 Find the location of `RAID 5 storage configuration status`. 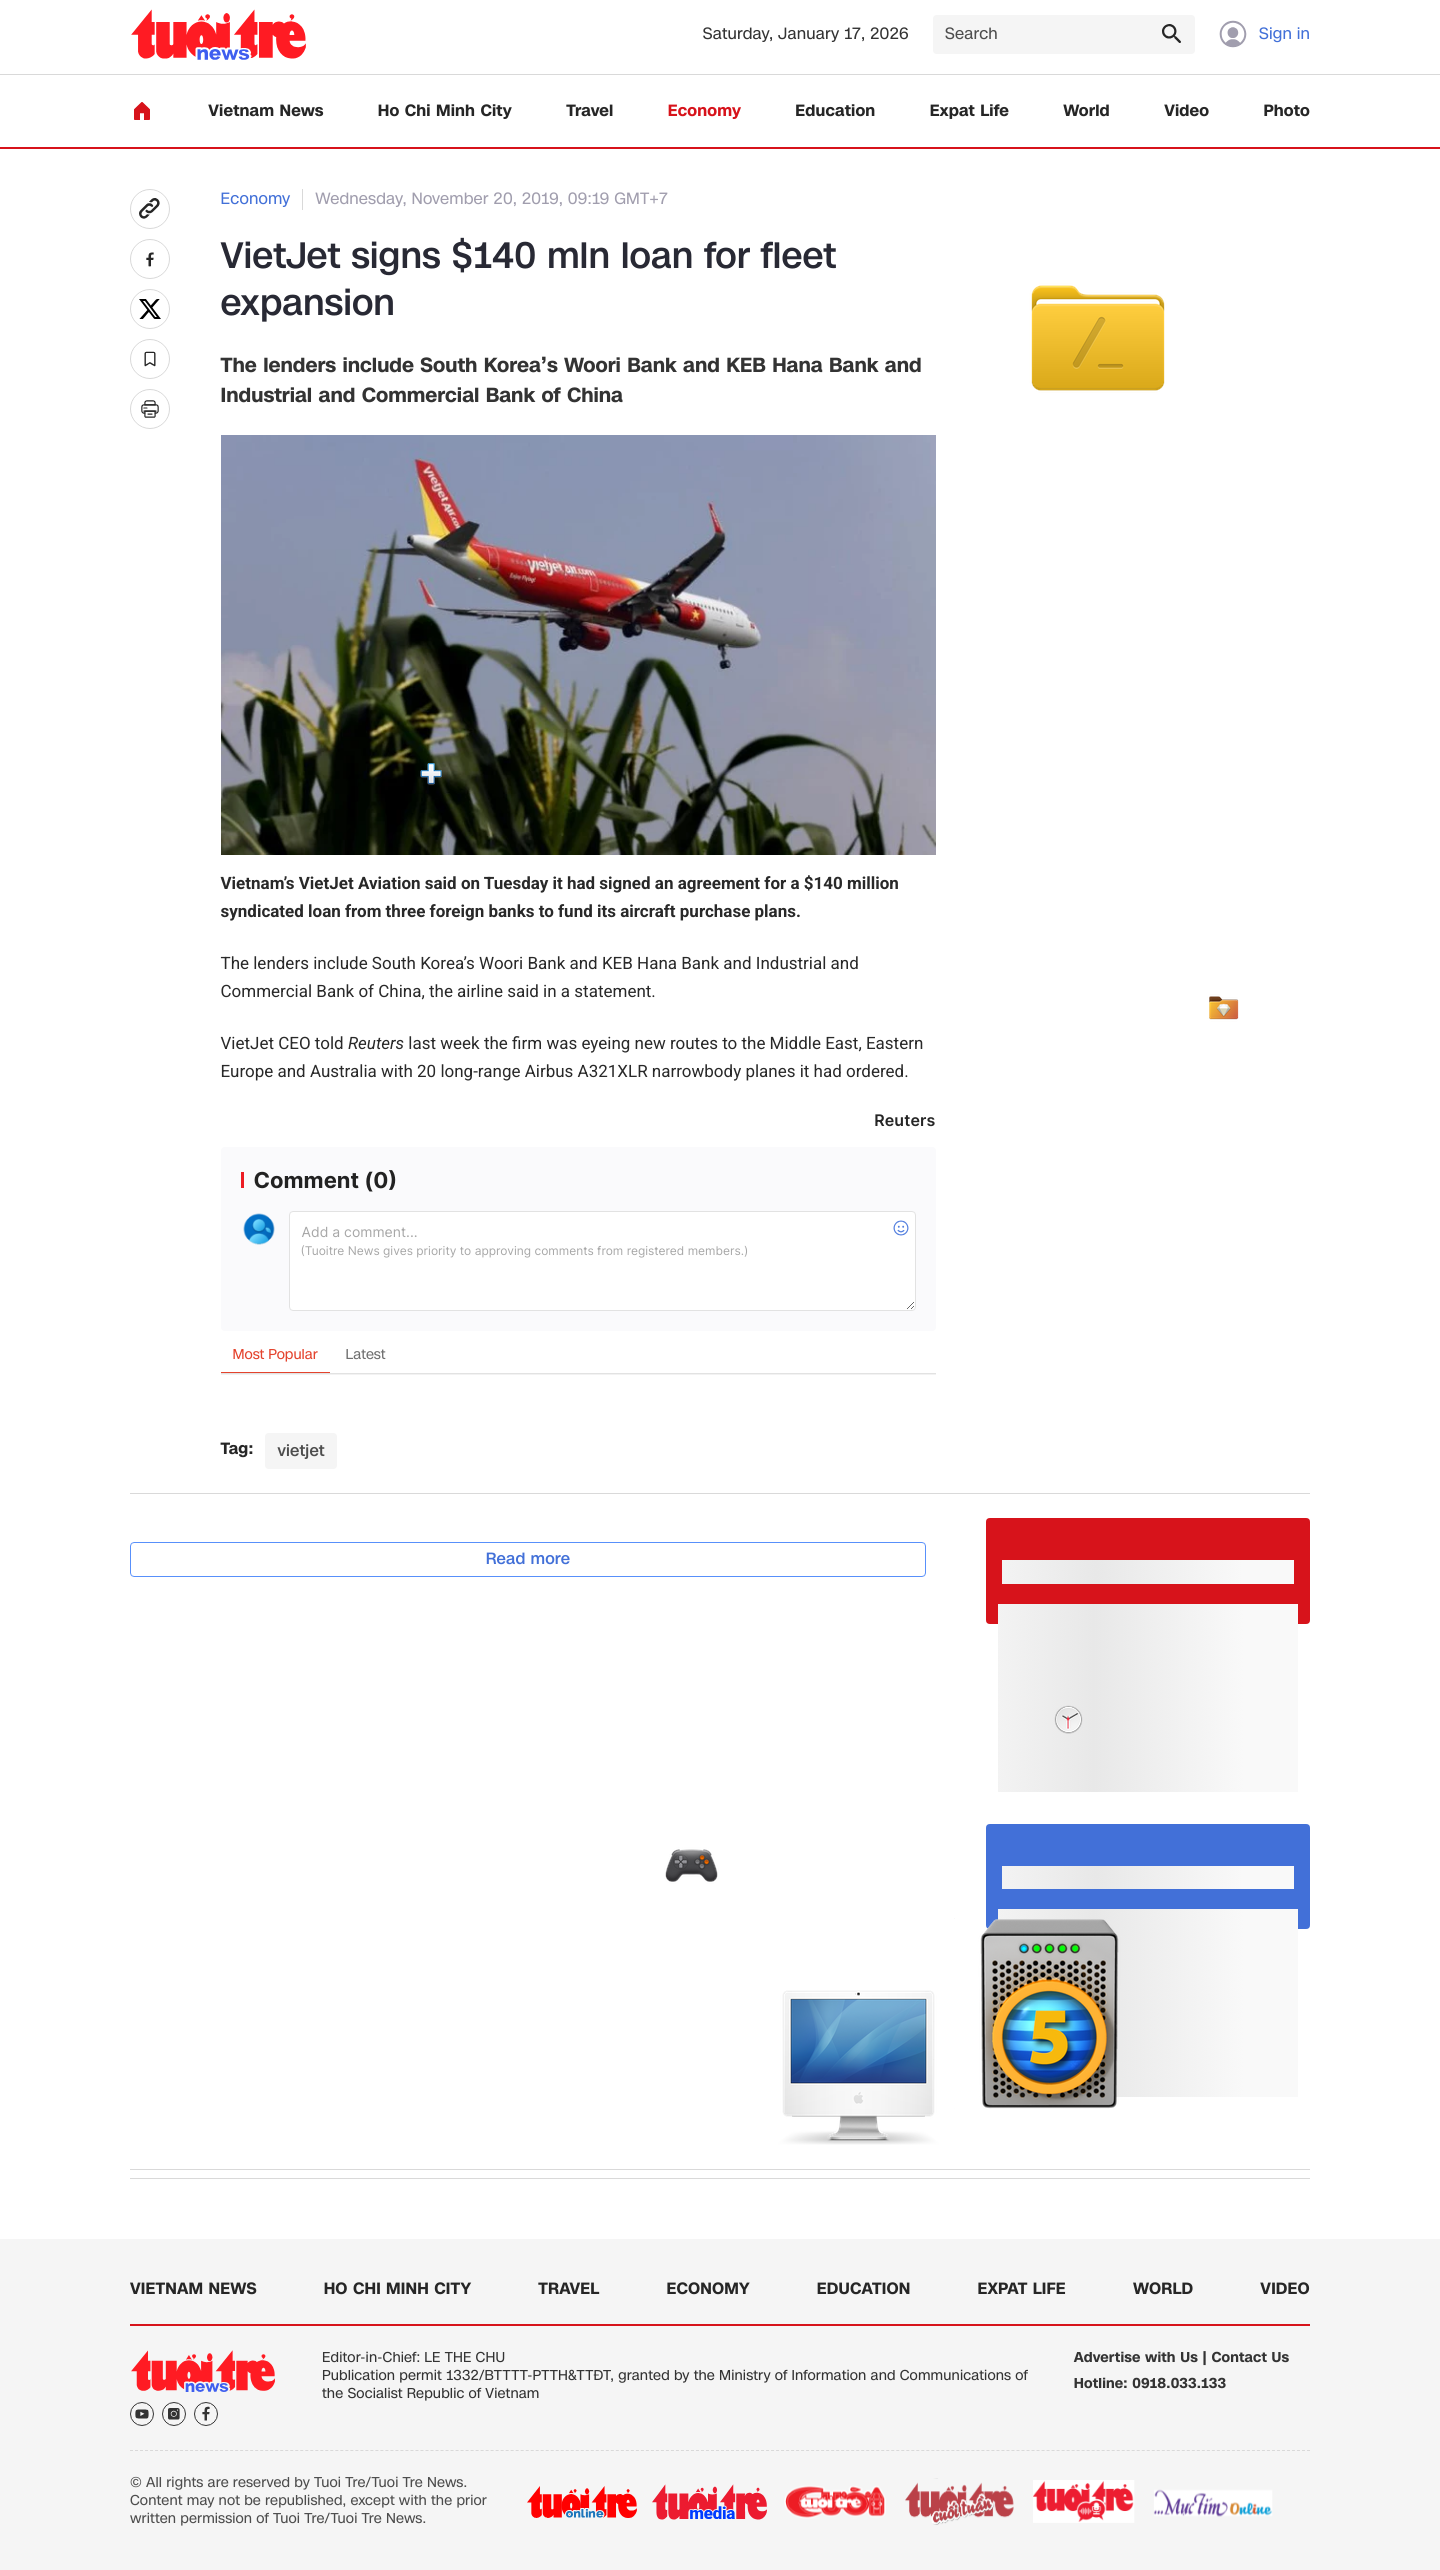

RAID 5 storage configuration status is located at coordinates (1049, 2013).